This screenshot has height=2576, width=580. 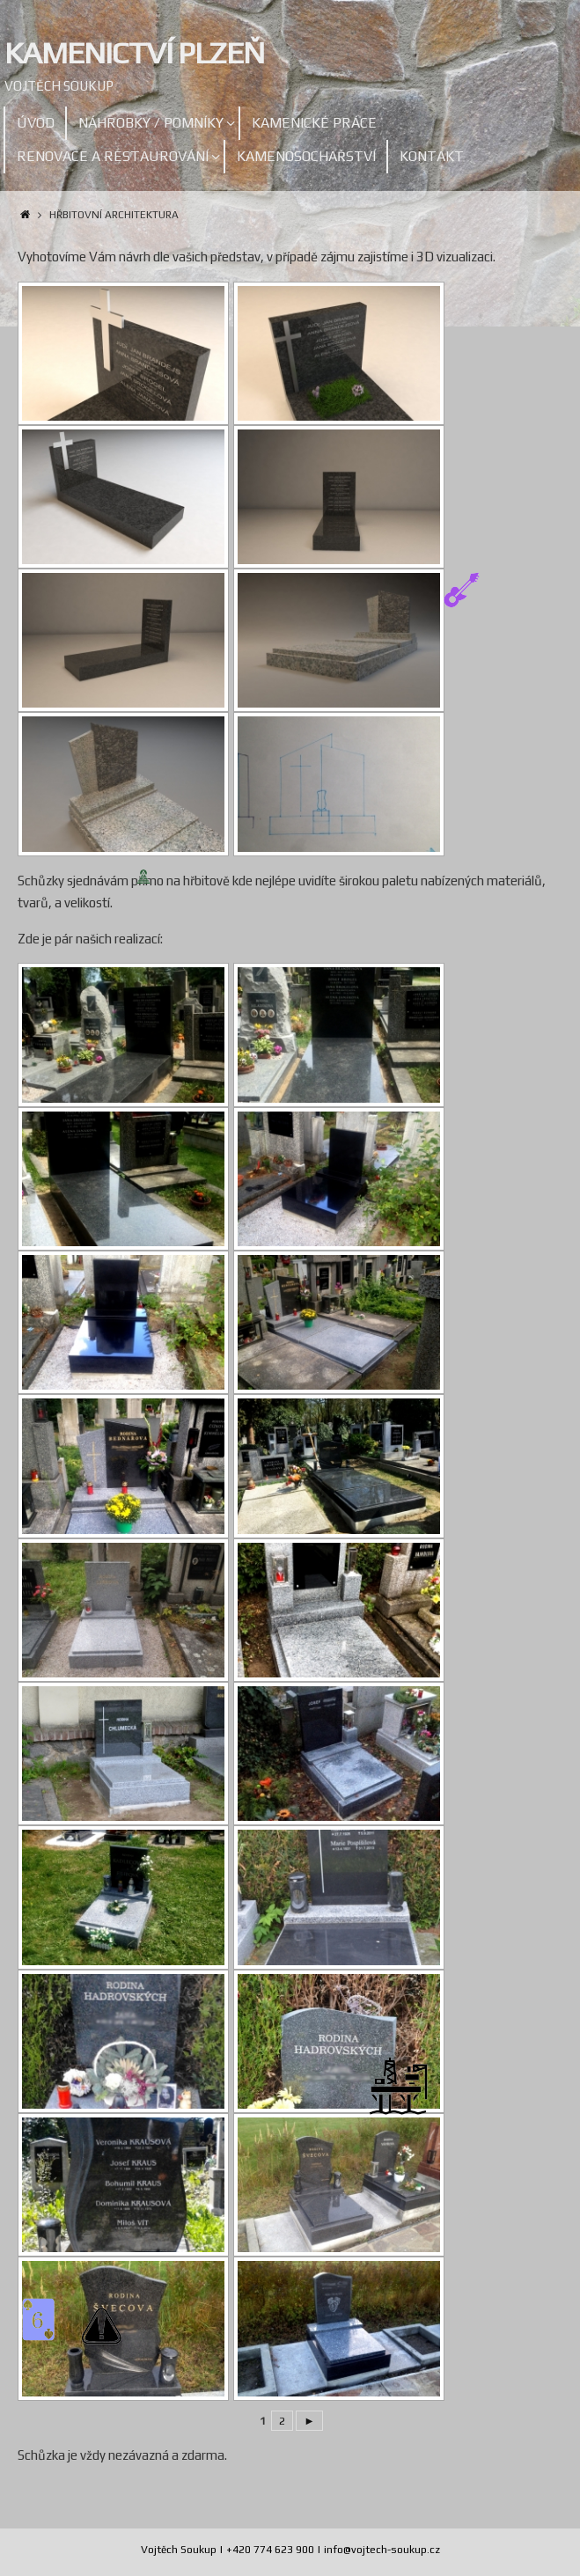 I want to click on warning or hazard alert indicator, so click(x=101, y=2326).